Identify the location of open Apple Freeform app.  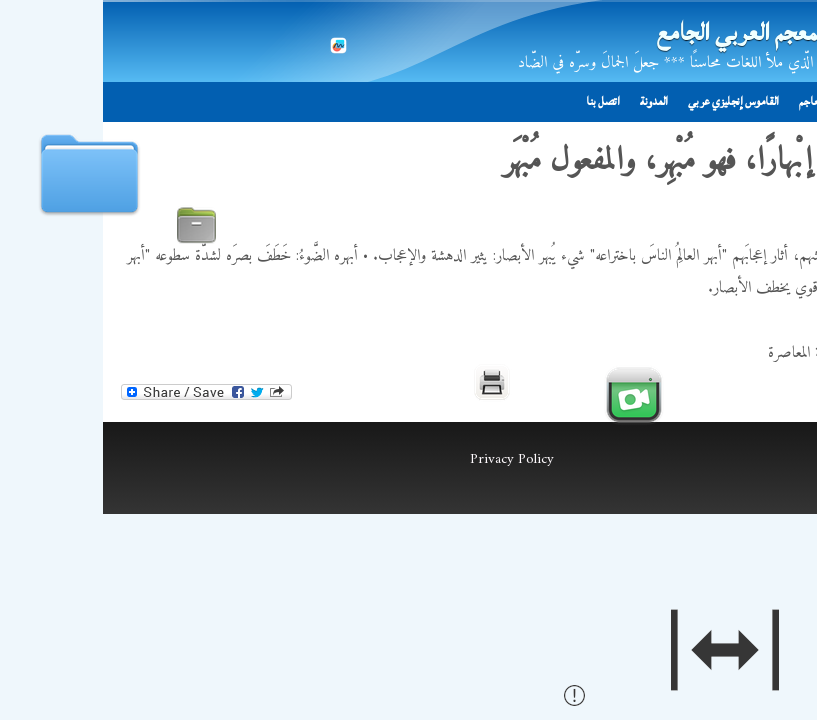
(338, 45).